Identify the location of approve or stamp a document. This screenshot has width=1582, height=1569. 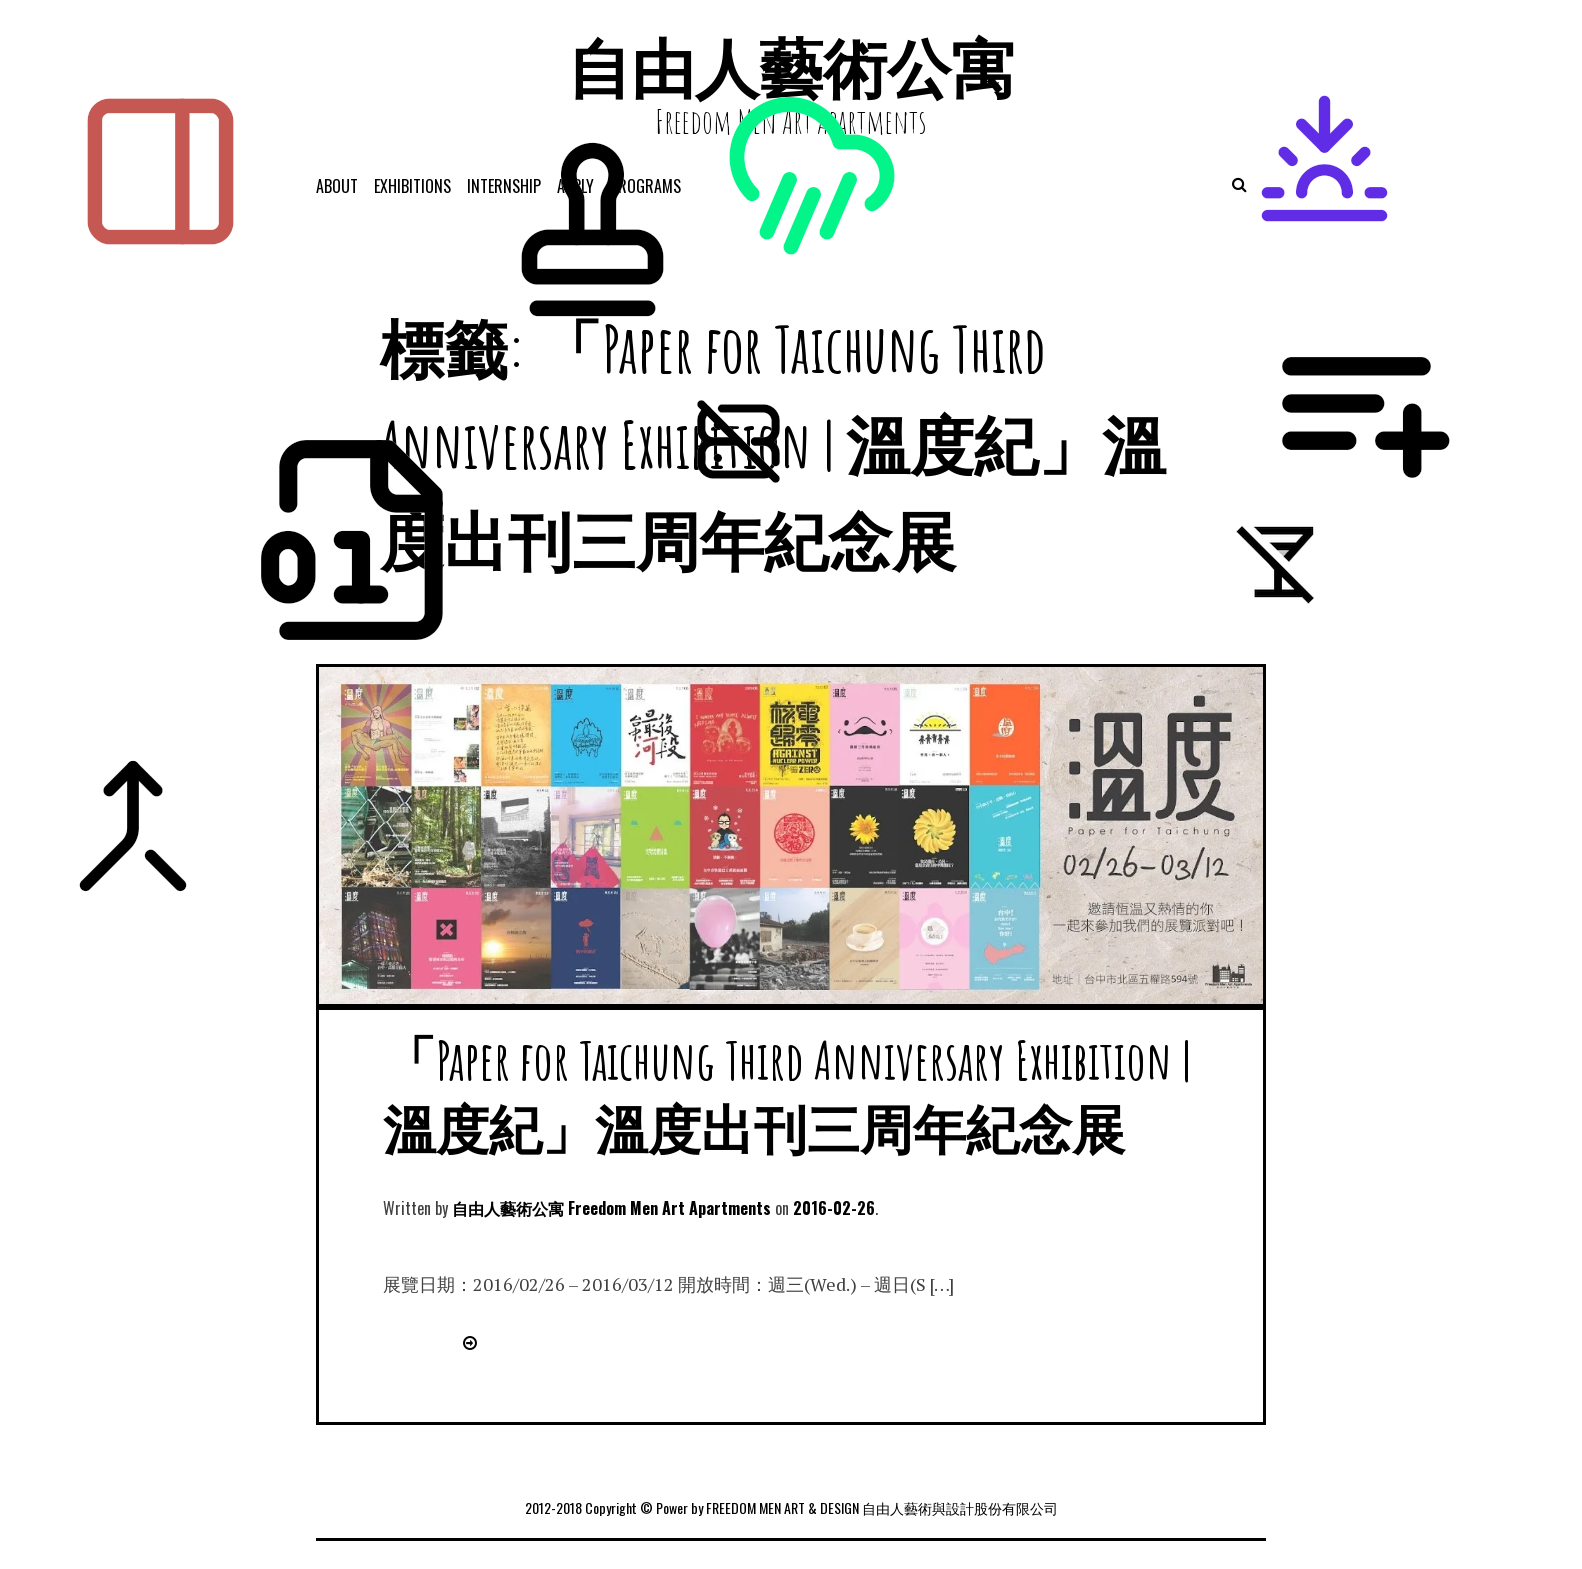
(592, 229).